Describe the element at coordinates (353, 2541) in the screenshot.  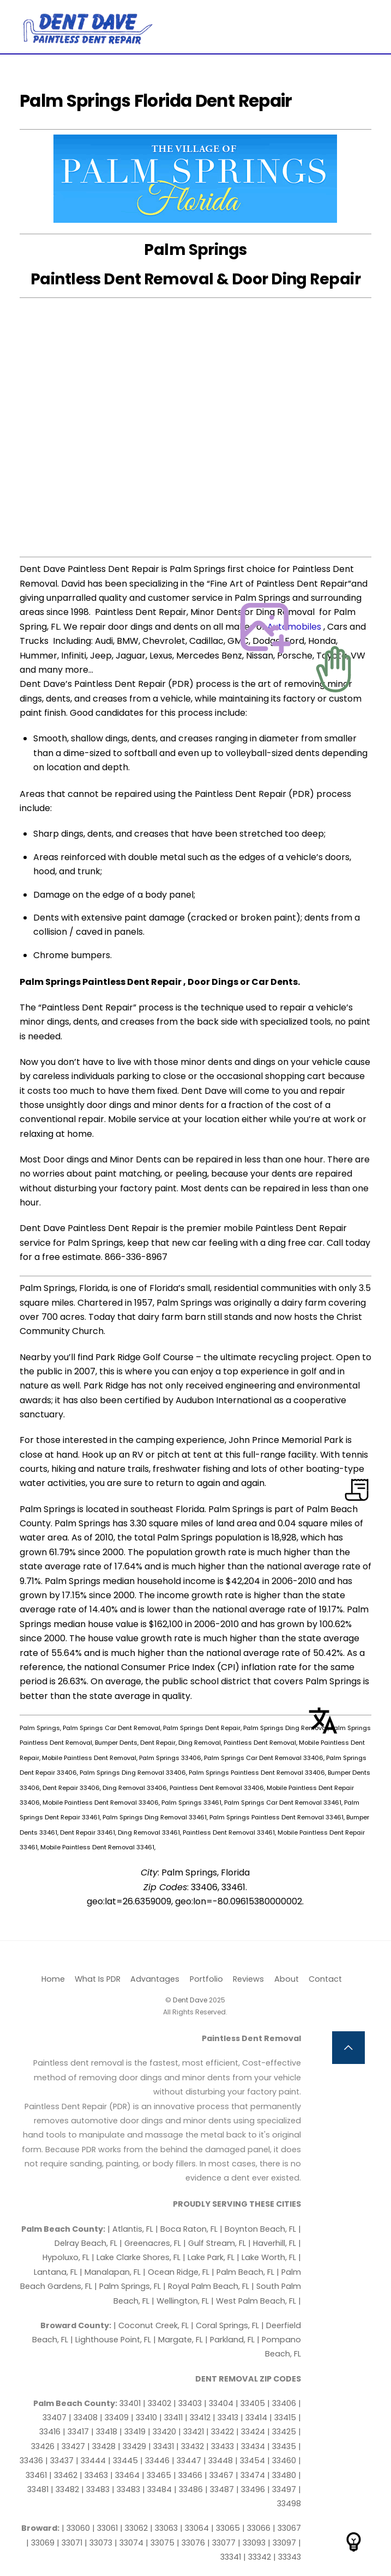
I see `view tips or suggestions` at that location.